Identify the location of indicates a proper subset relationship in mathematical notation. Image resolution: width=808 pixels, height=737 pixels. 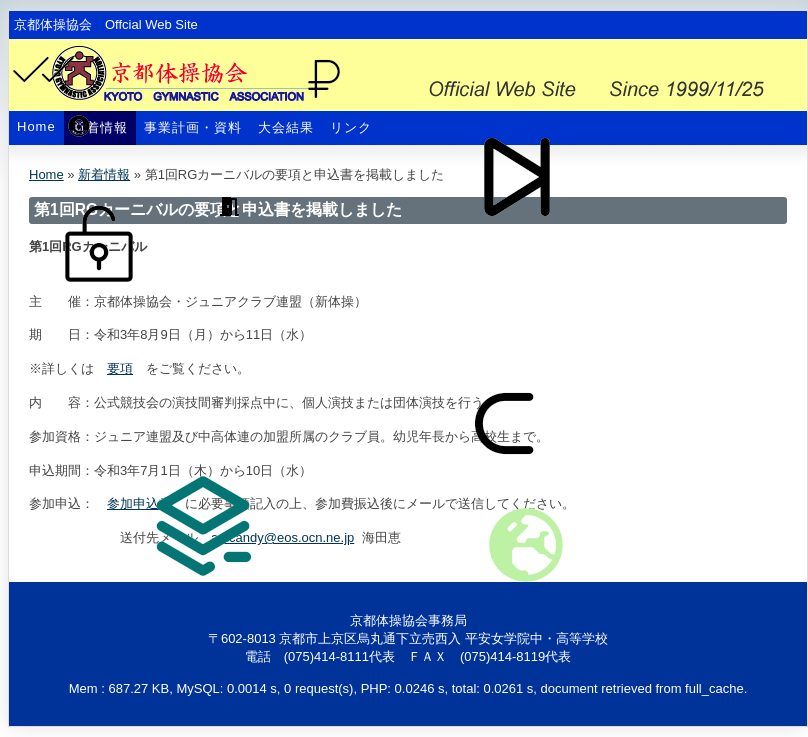
(505, 423).